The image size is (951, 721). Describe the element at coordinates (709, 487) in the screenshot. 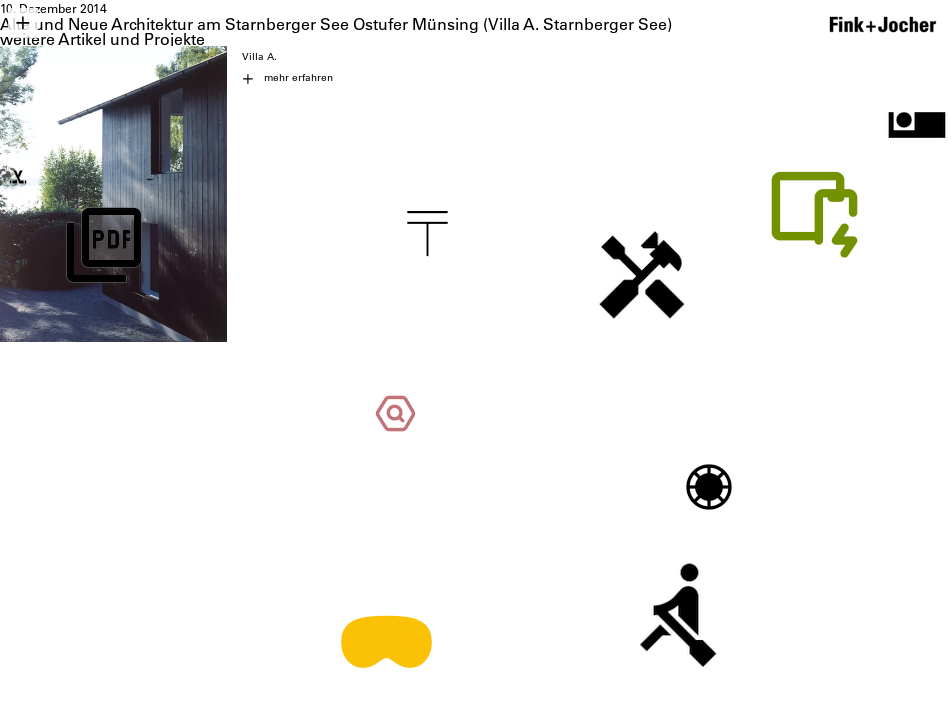

I see `access casino or gambling games` at that location.